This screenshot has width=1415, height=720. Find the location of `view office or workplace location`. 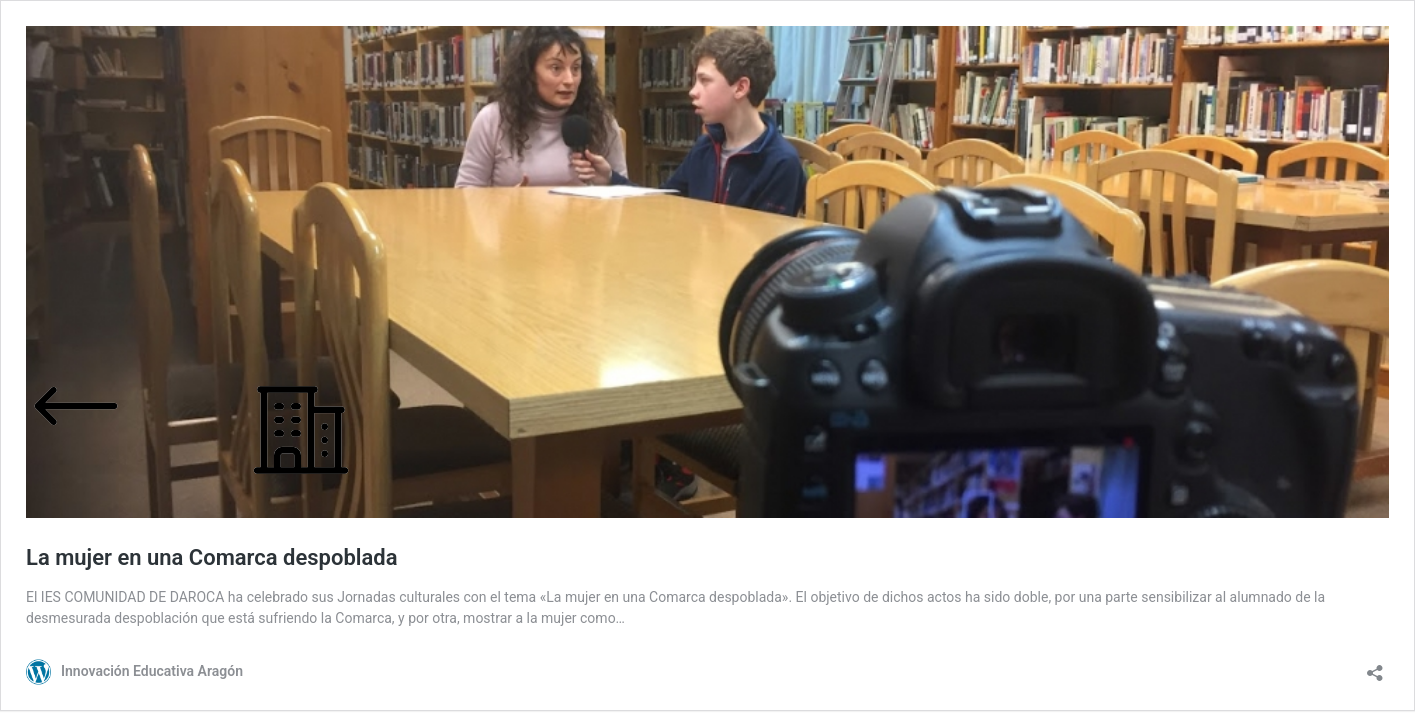

view office or workplace location is located at coordinates (301, 430).